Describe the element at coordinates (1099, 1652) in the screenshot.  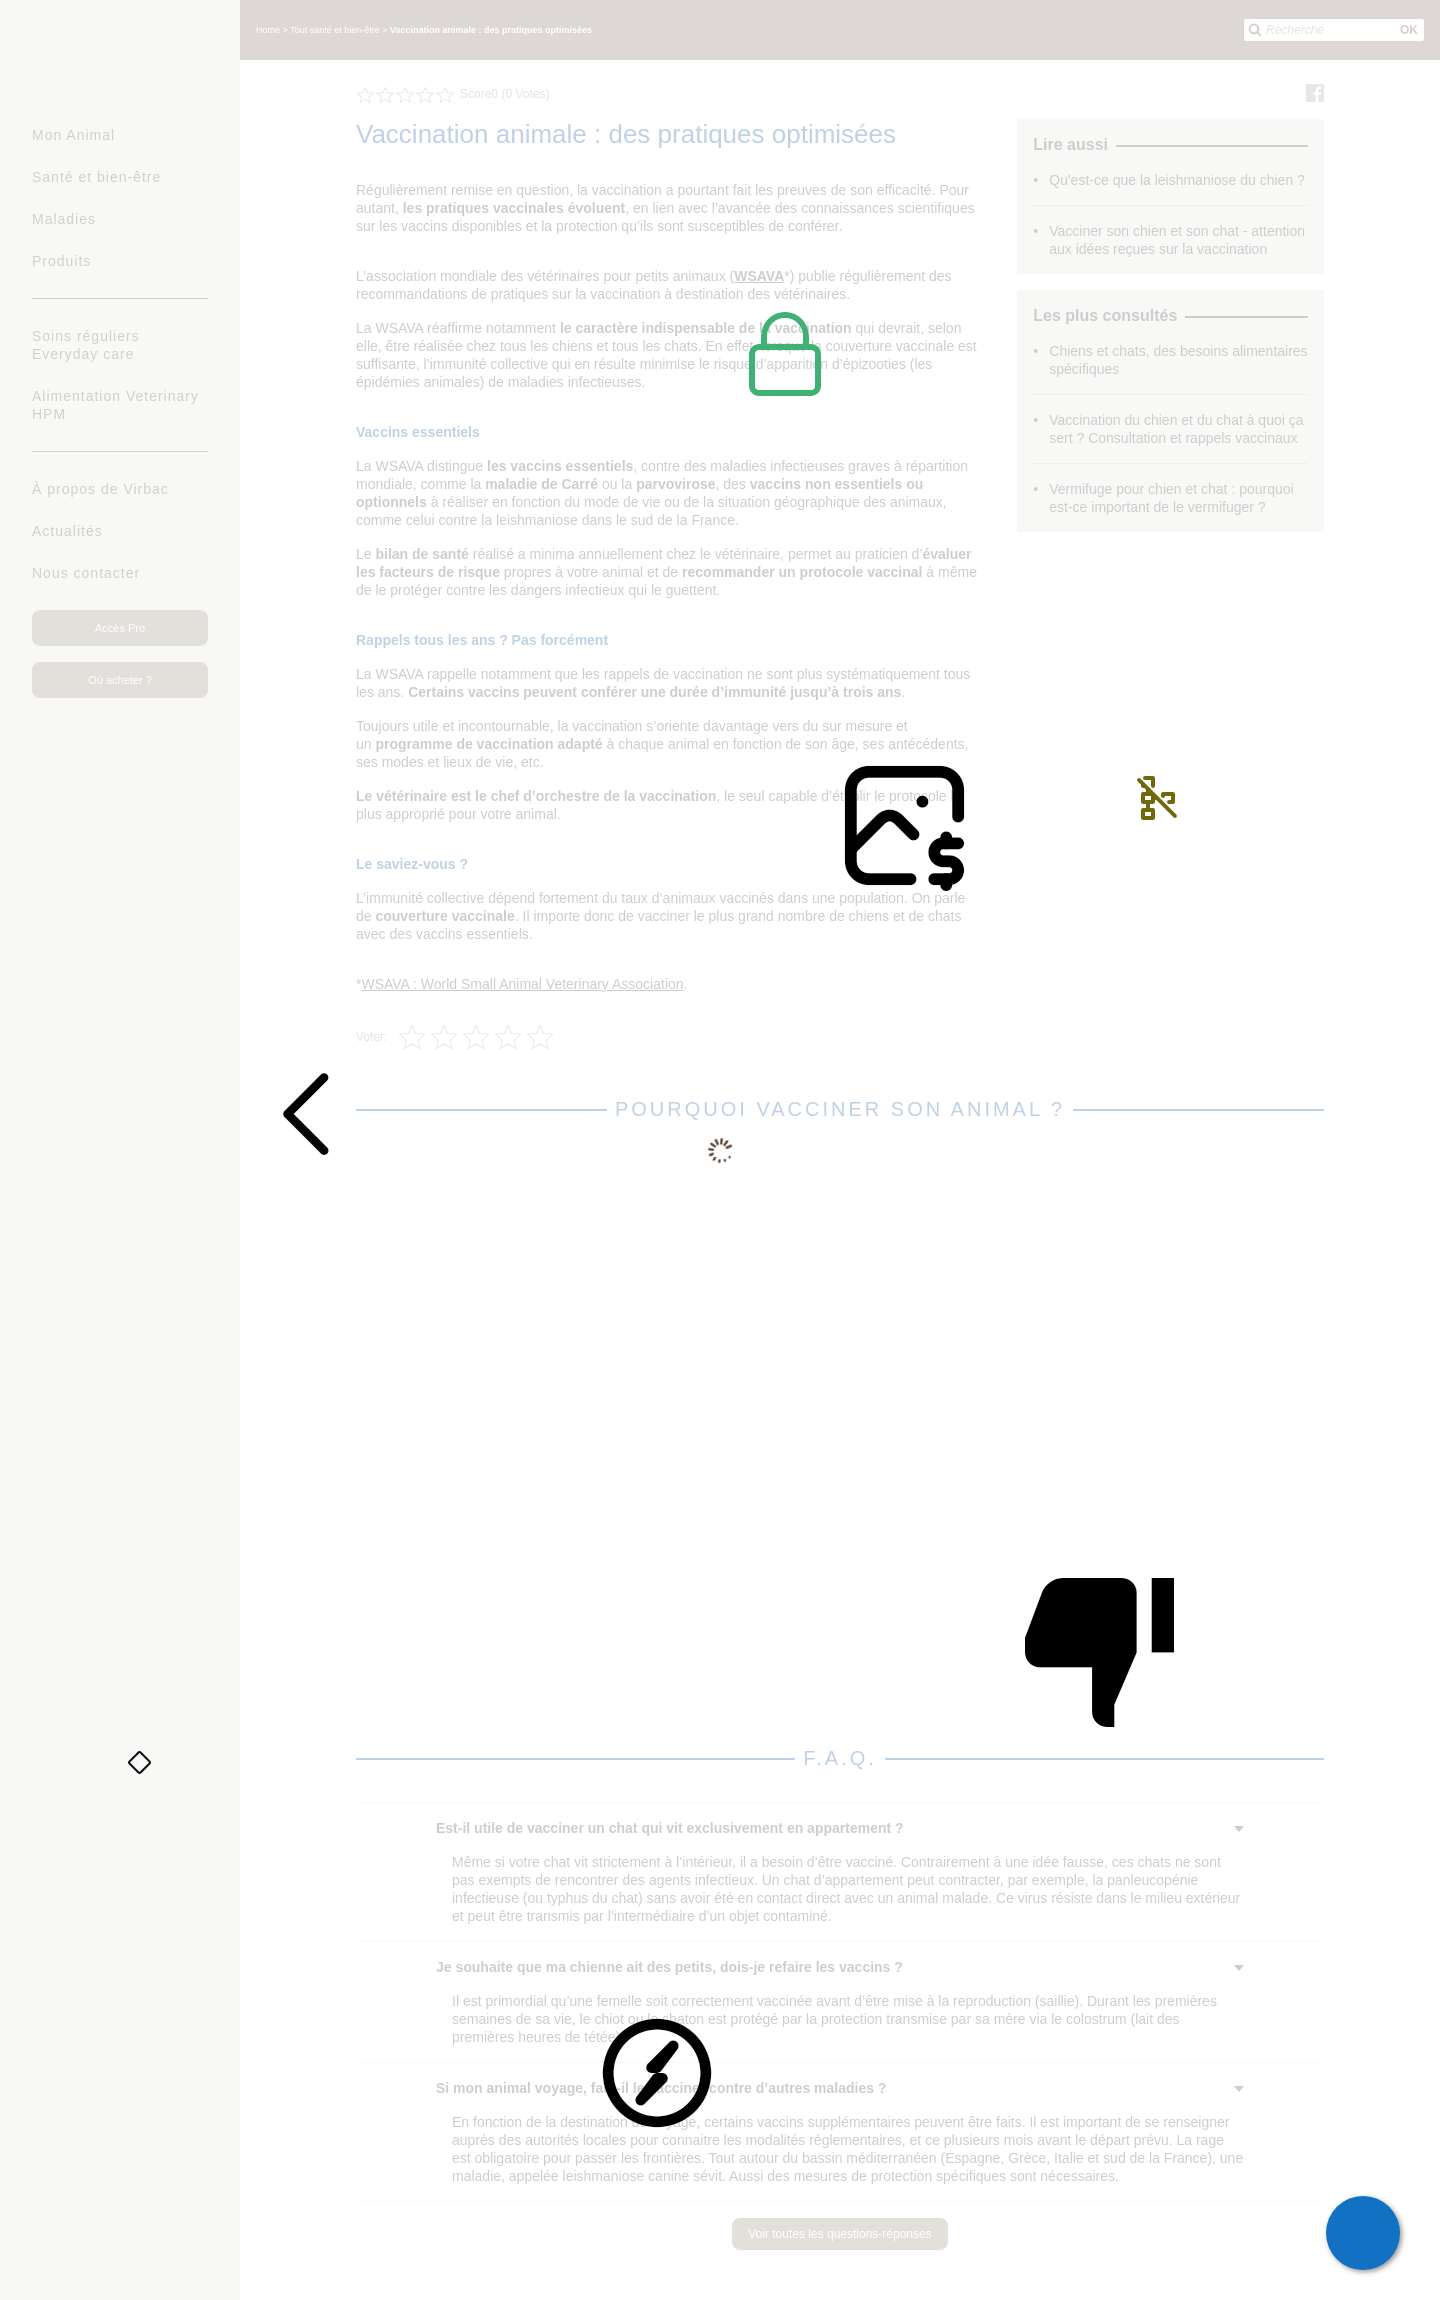
I see `dislike or downvote content` at that location.